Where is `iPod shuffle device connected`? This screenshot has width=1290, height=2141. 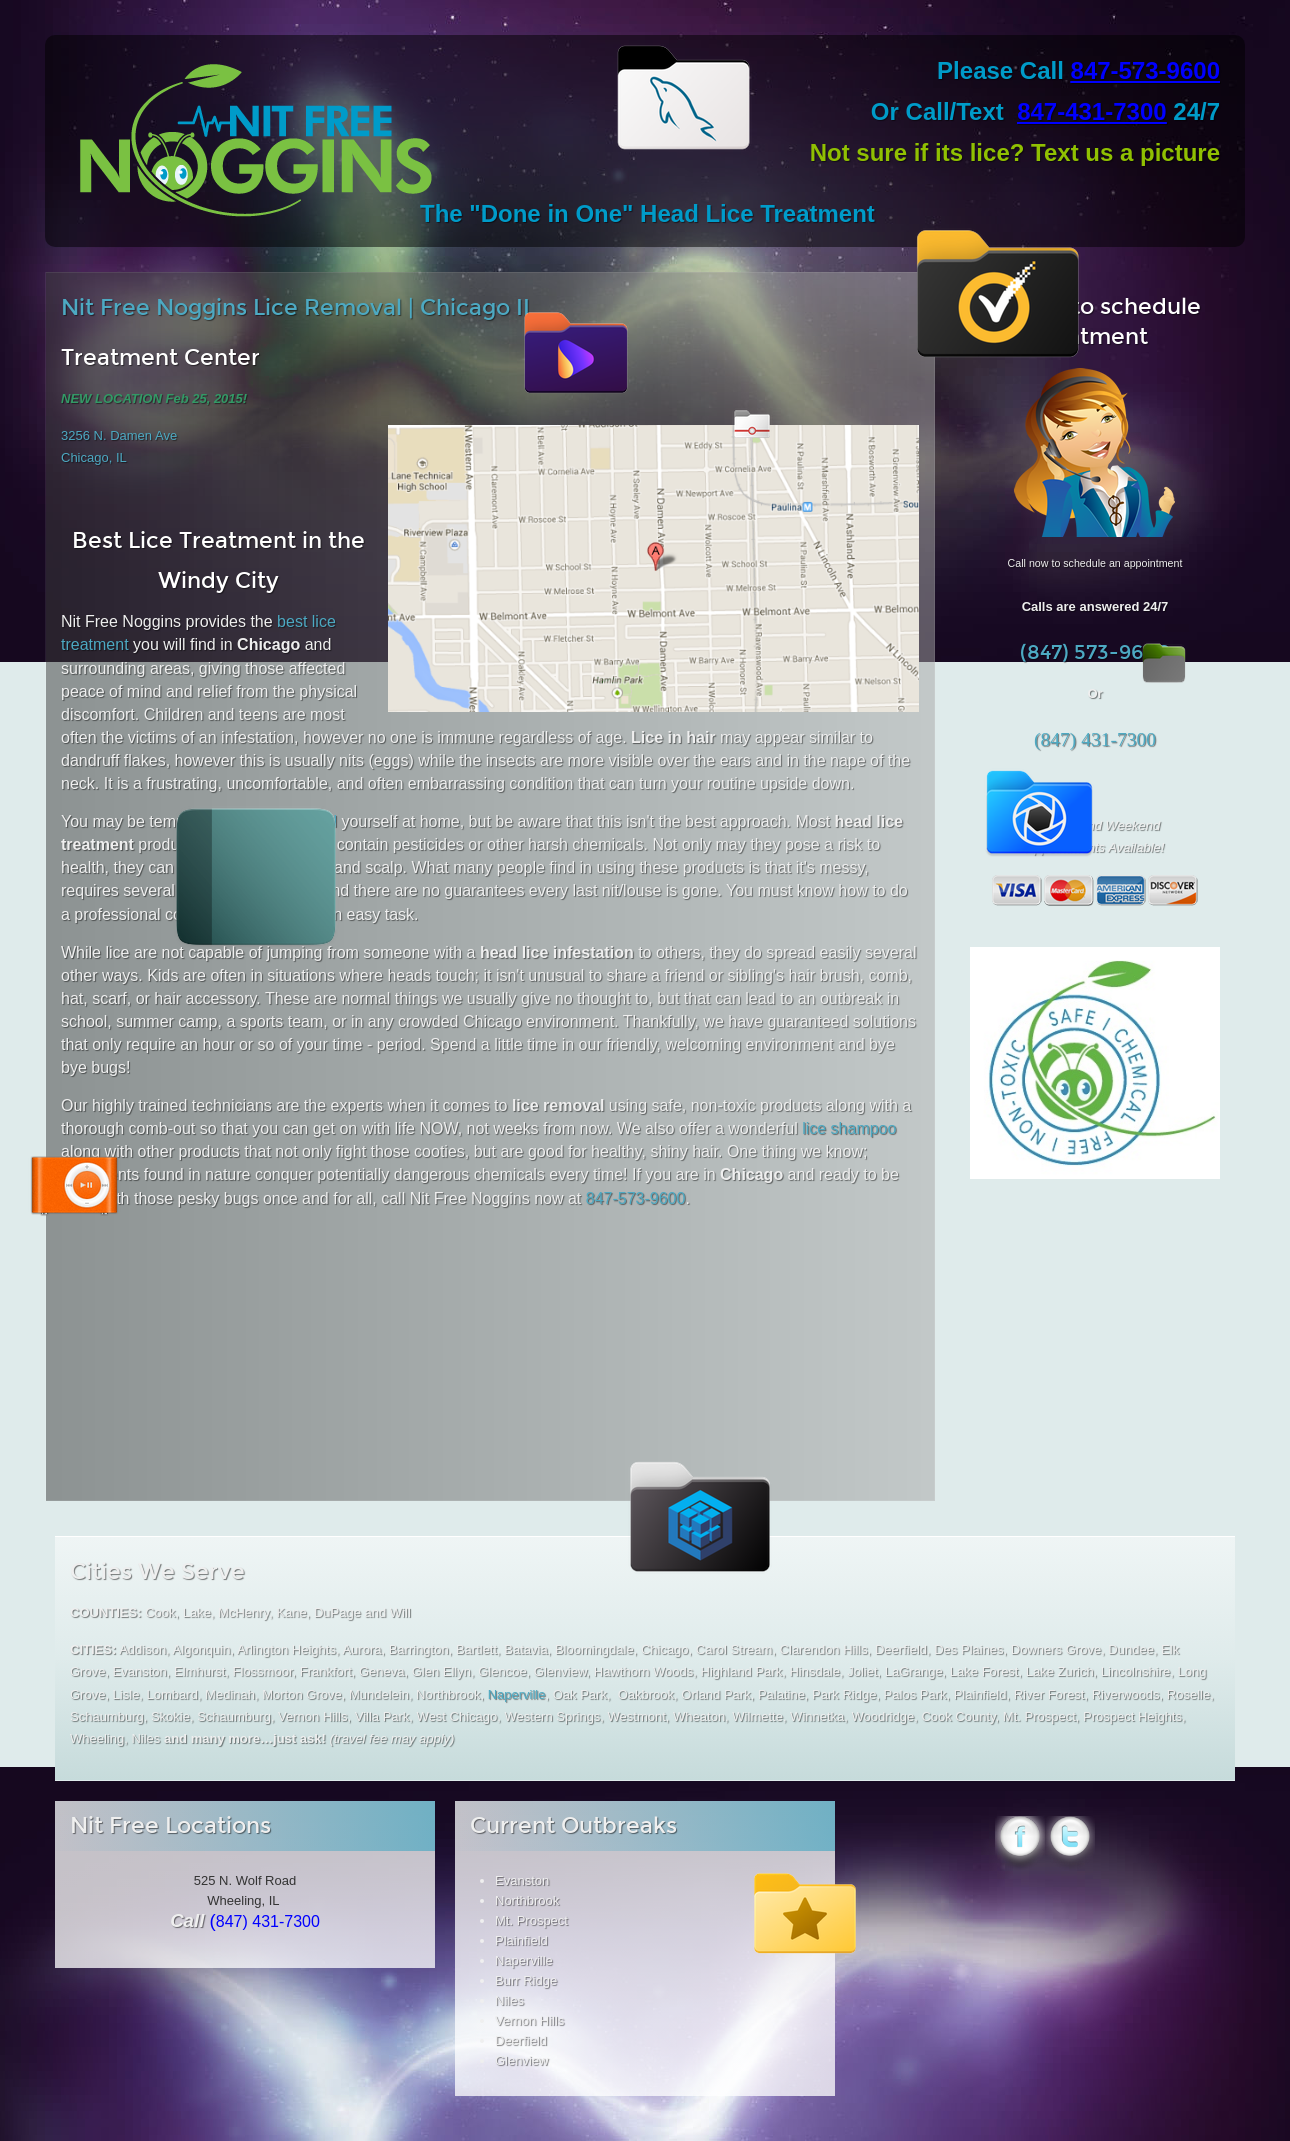
iPod shuffle device connected is located at coordinates (74, 1169).